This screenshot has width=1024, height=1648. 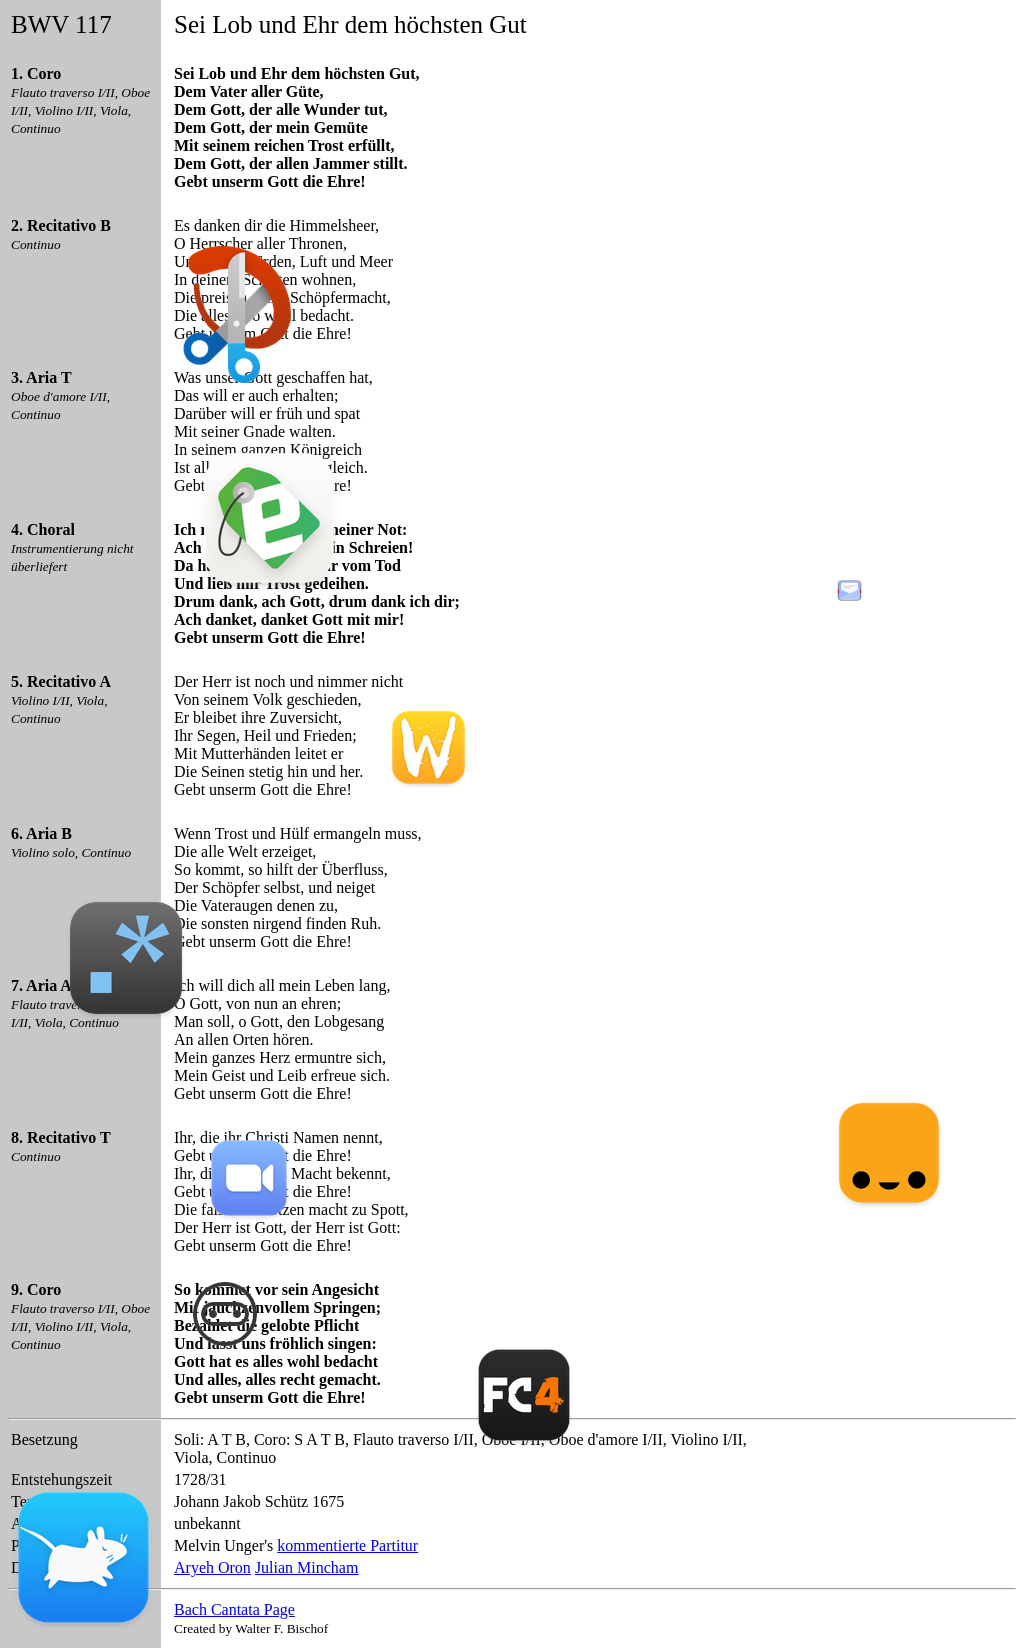 I want to click on open easytag music tagging application, so click(x=269, y=518).